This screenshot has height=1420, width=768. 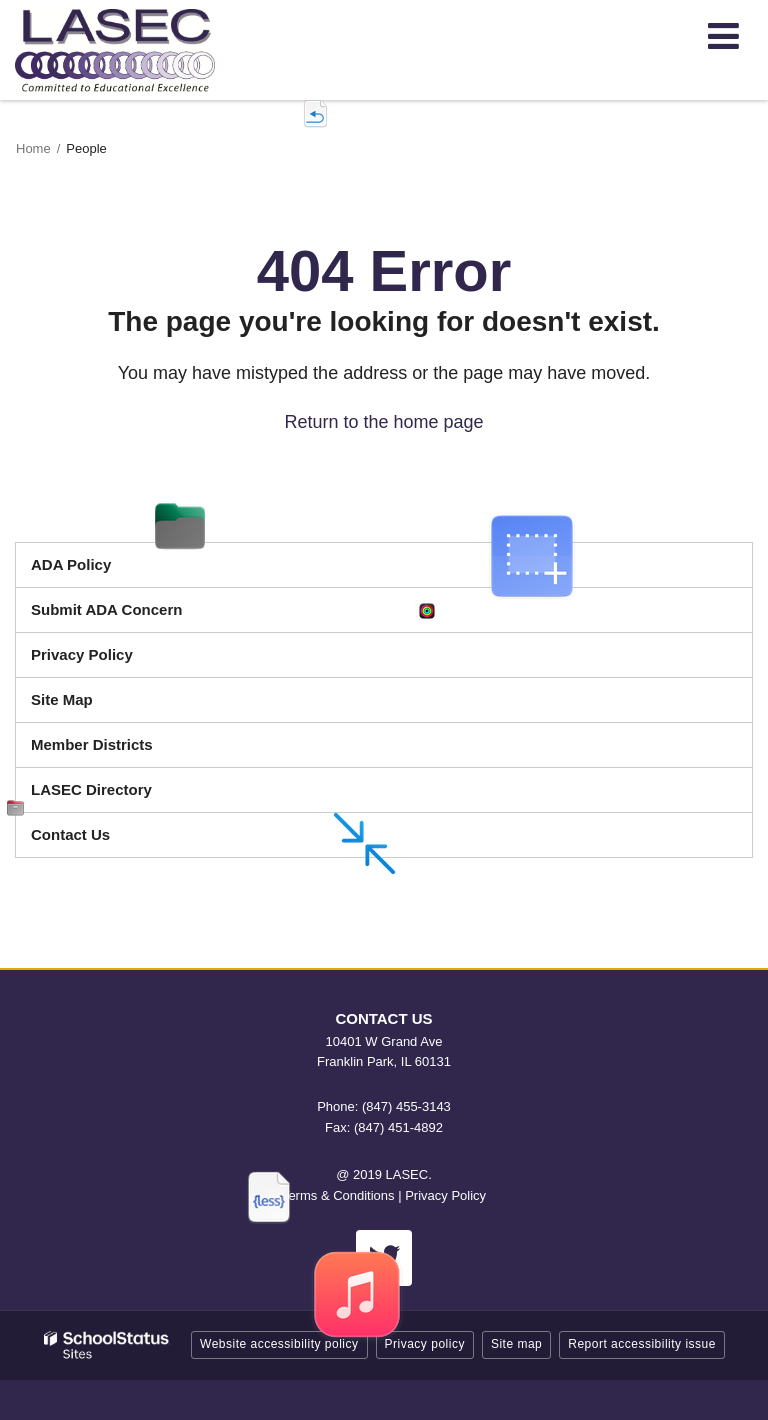 I want to click on indicates a folder is ready to accept a dropped file, so click(x=180, y=526).